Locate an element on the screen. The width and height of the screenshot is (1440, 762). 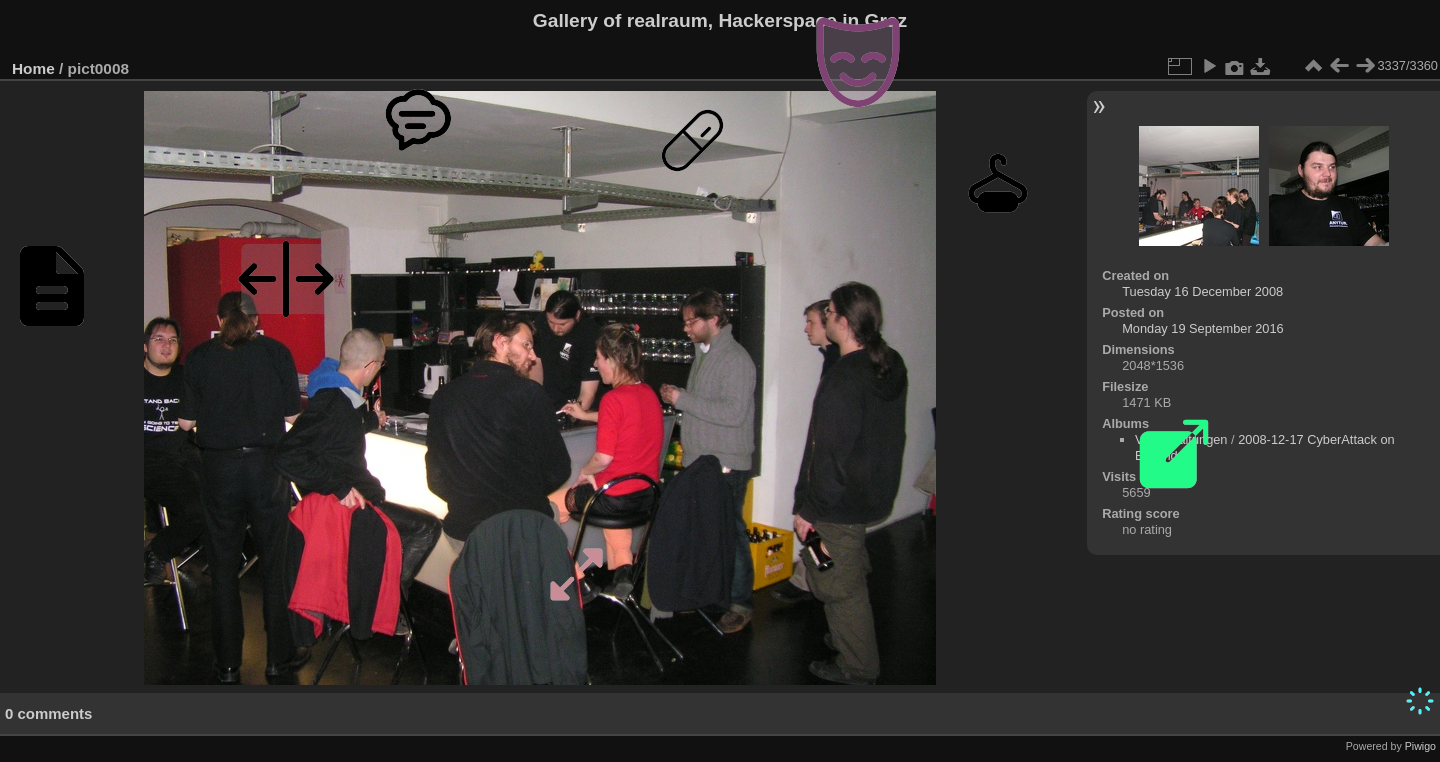
open chat or messaging is located at coordinates (417, 120).